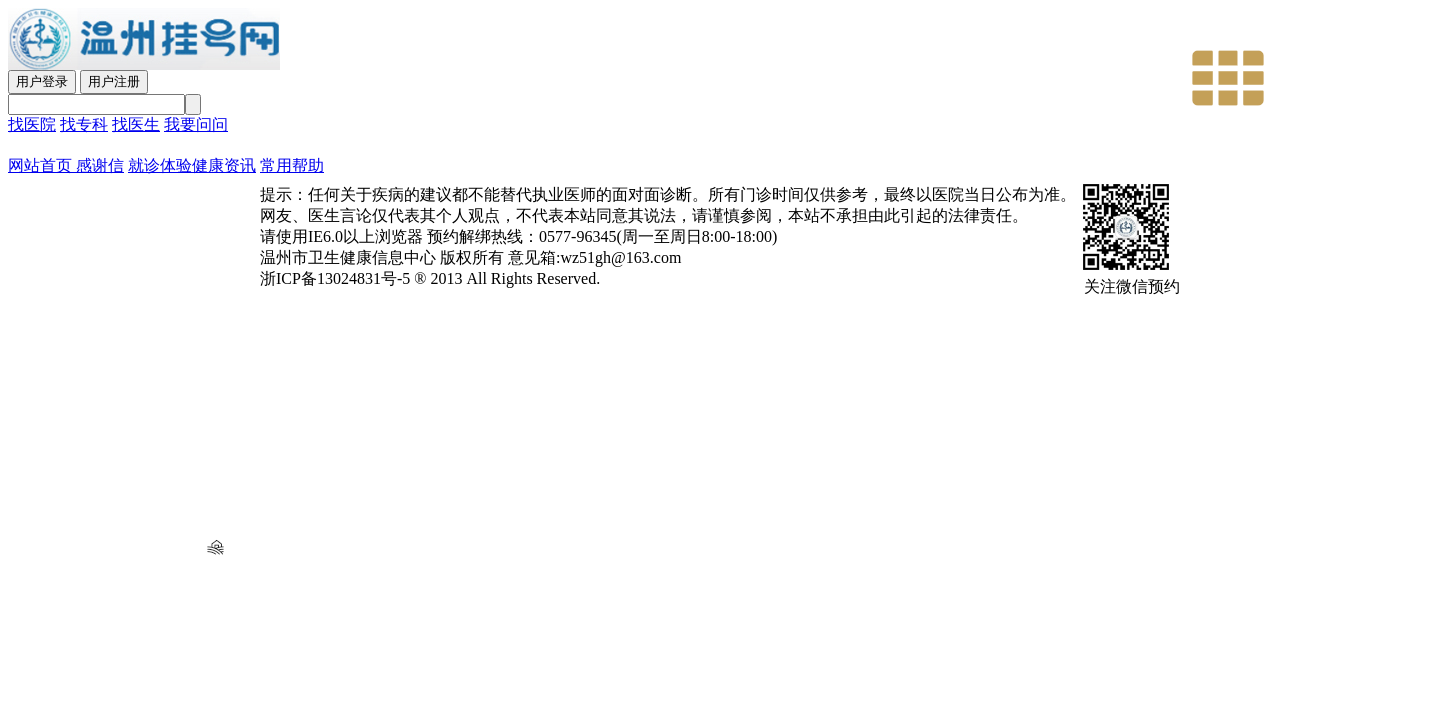 The width and height of the screenshot is (1440, 720). What do you see at coordinates (1228, 78) in the screenshot?
I see `open app drawer or menu` at bounding box center [1228, 78].